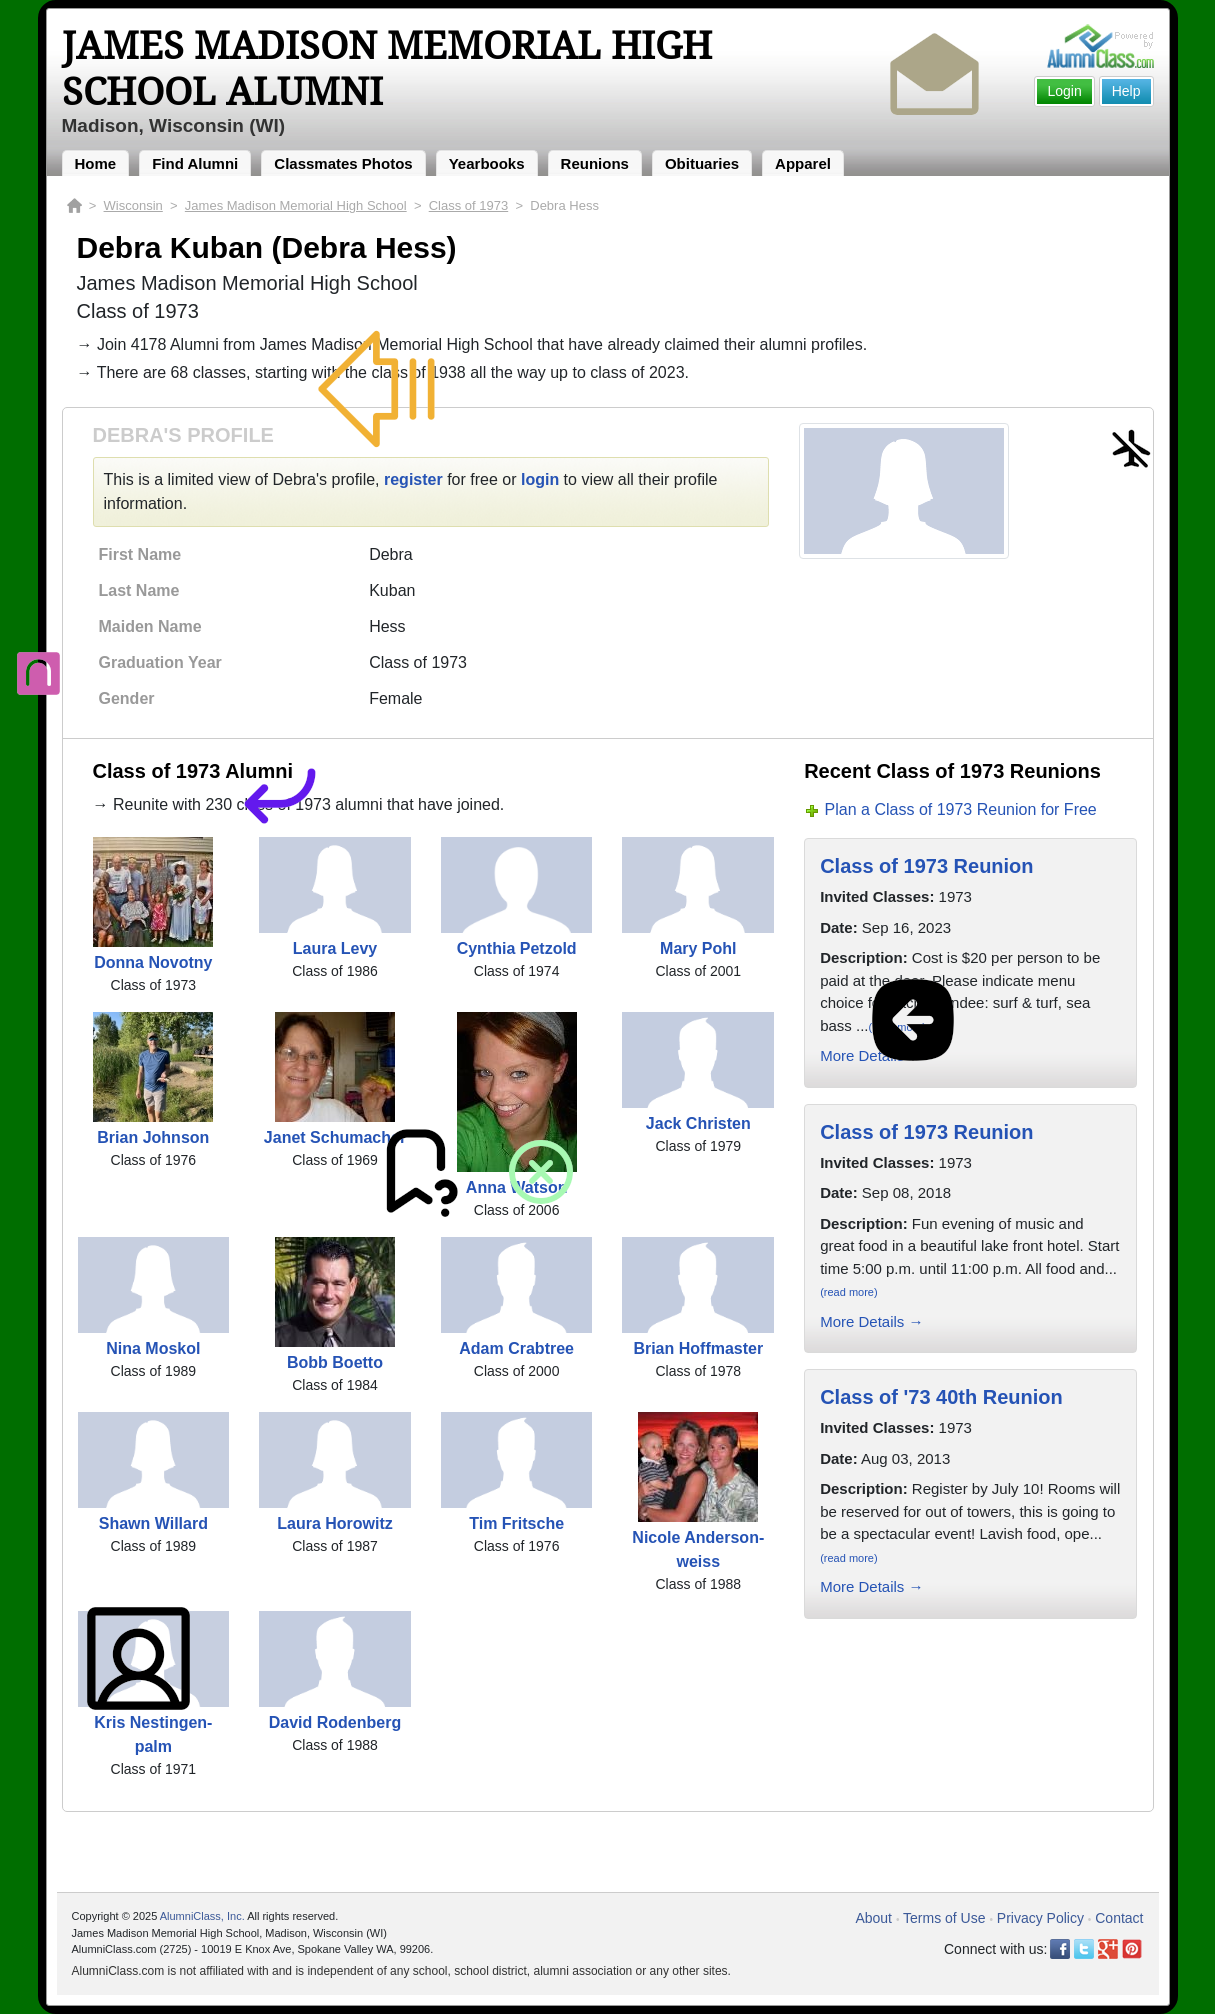 This screenshot has height=2014, width=1215. What do you see at coordinates (381, 389) in the screenshot?
I see `go back multiple steps` at bounding box center [381, 389].